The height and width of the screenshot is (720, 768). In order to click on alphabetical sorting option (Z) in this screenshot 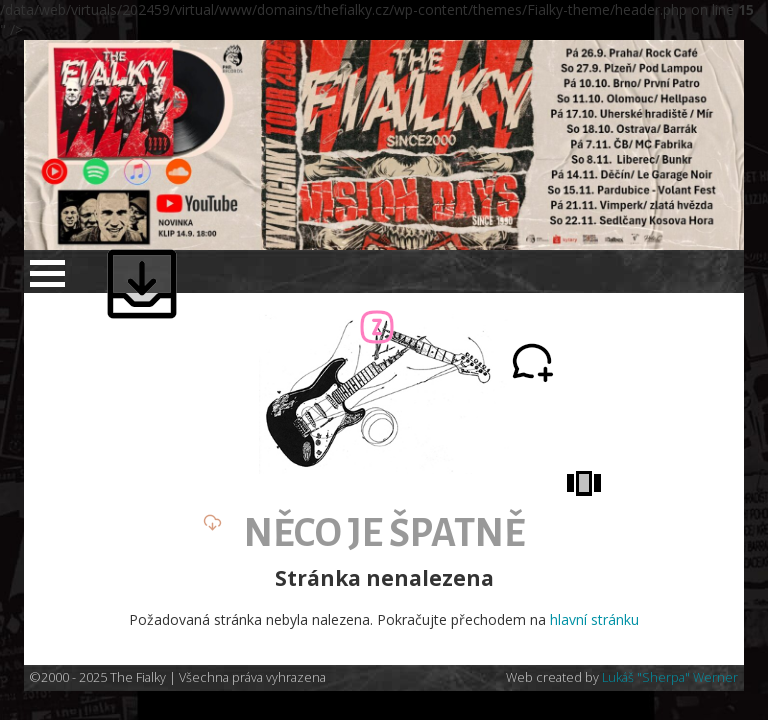, I will do `click(377, 327)`.